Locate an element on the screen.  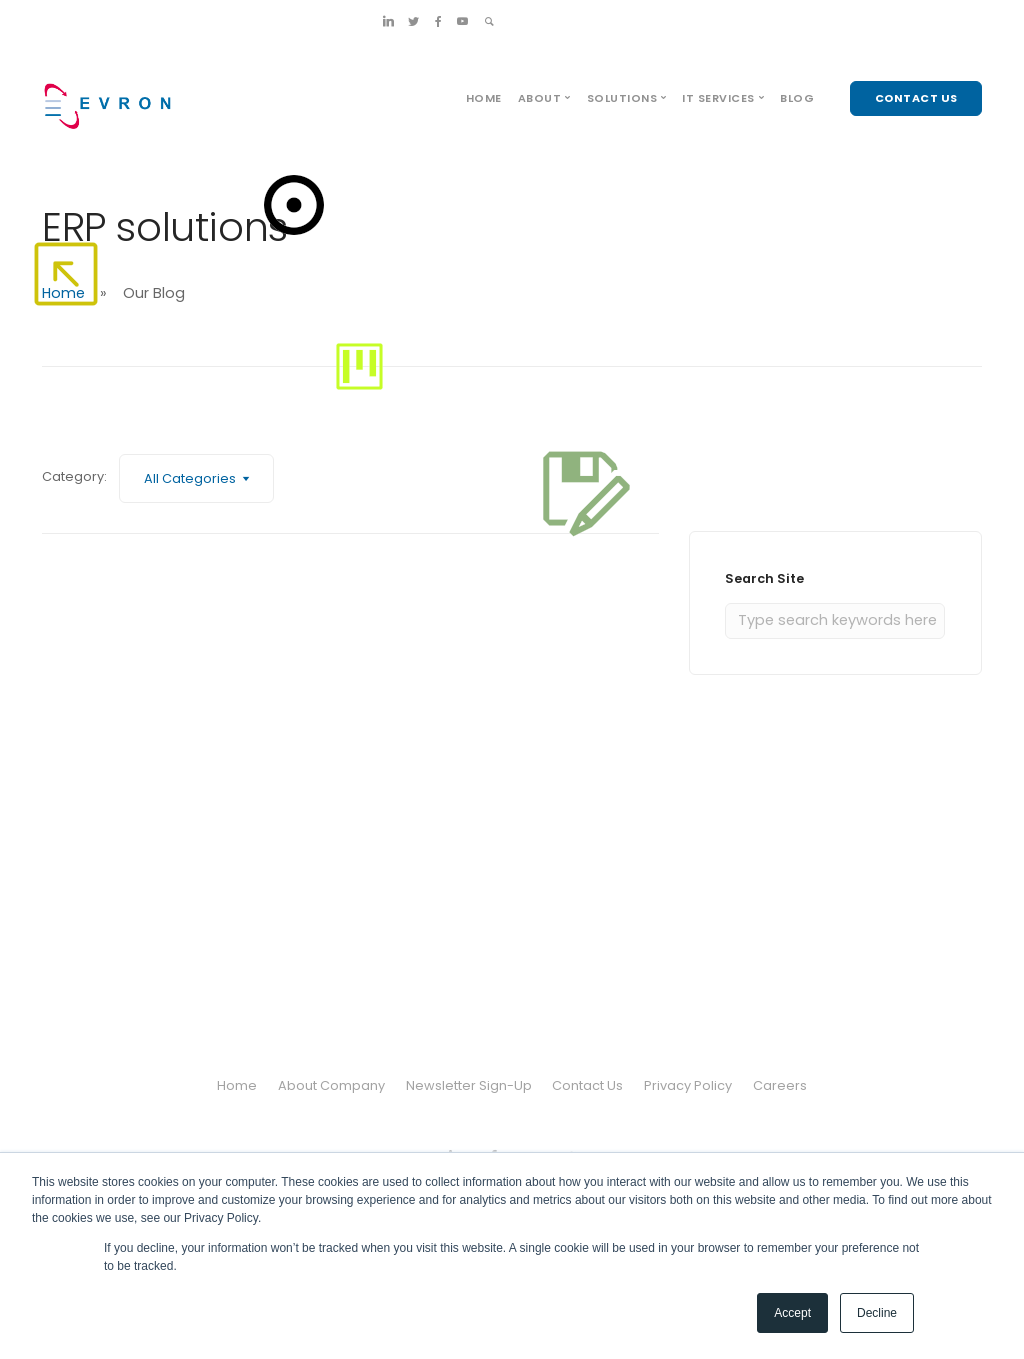
navigate to the top-left or go back diagonally is located at coordinates (66, 274).